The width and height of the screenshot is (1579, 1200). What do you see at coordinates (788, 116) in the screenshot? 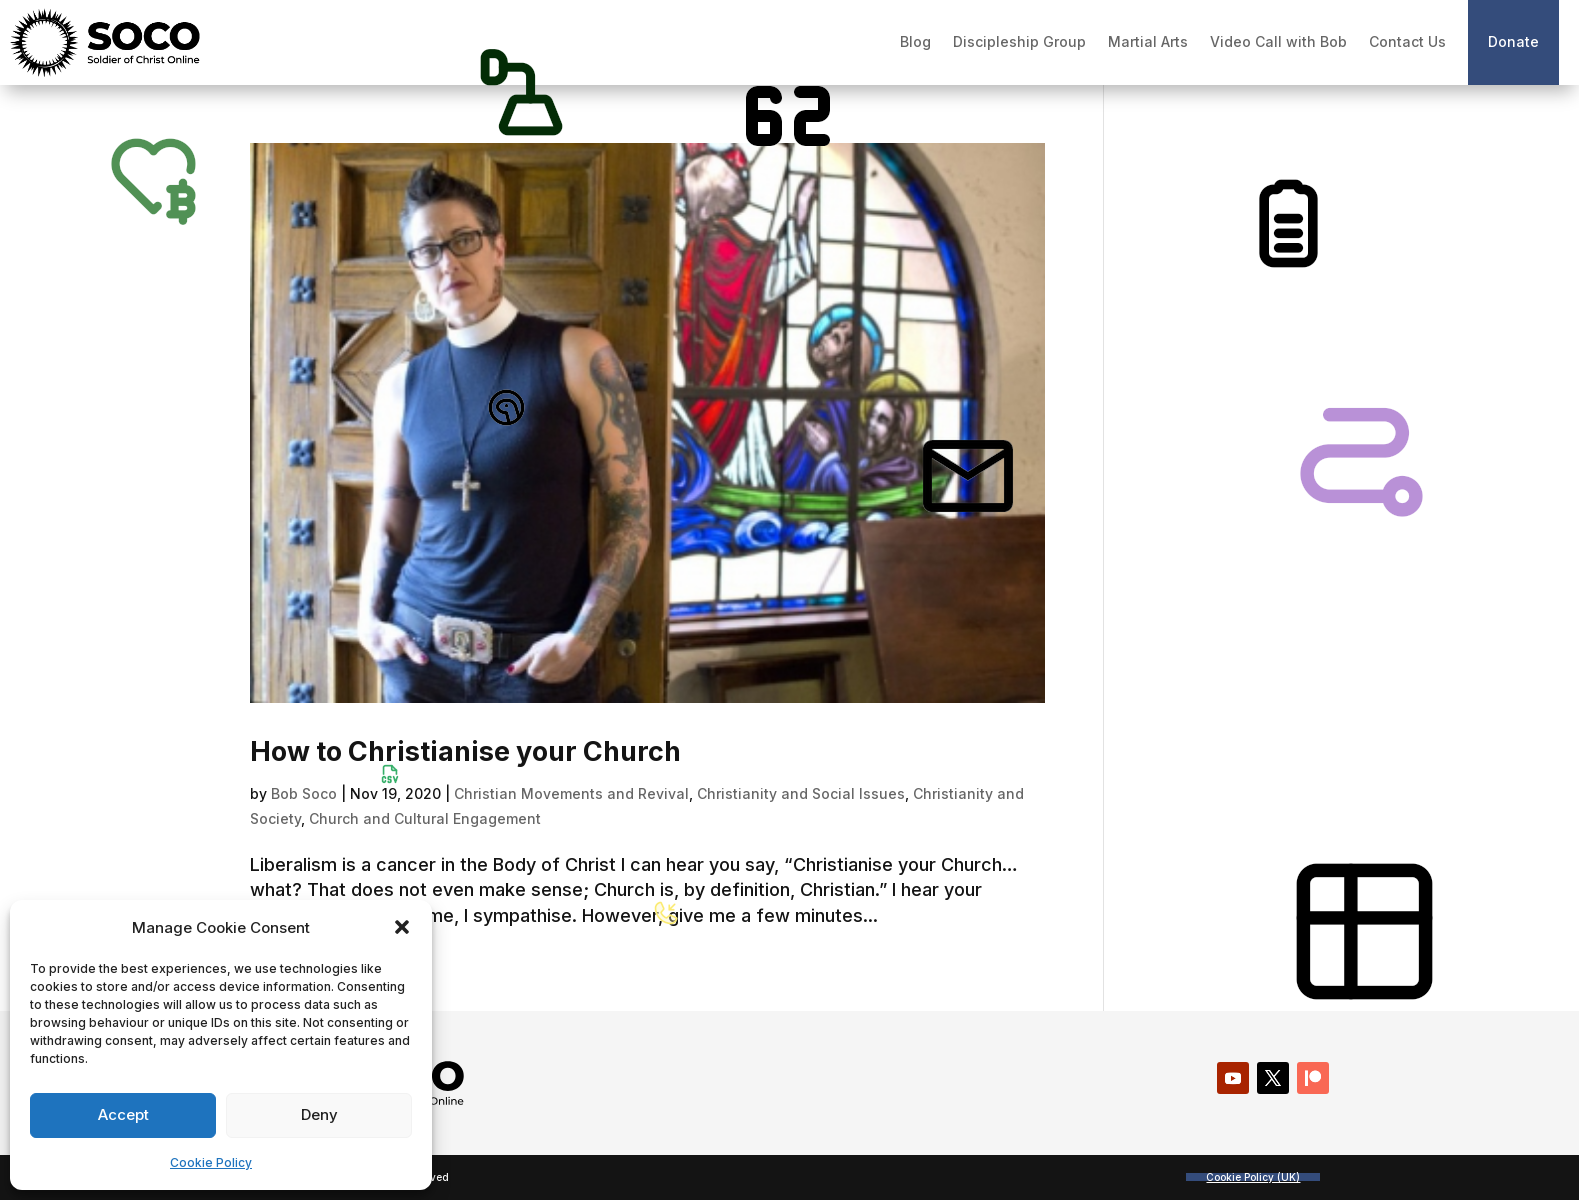
I see `indicates item number 62 in a list or sequence` at bounding box center [788, 116].